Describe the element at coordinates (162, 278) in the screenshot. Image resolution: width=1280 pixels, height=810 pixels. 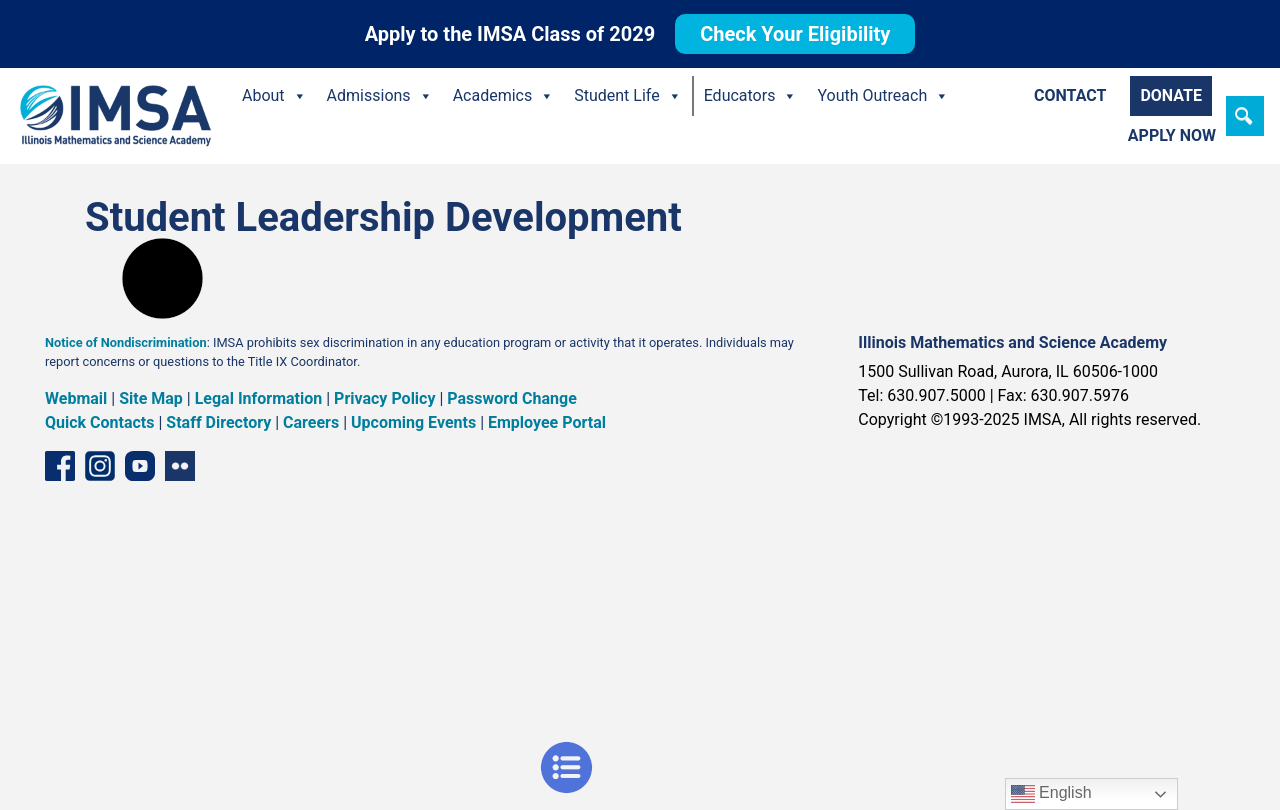
I see `select or mark an item` at that location.